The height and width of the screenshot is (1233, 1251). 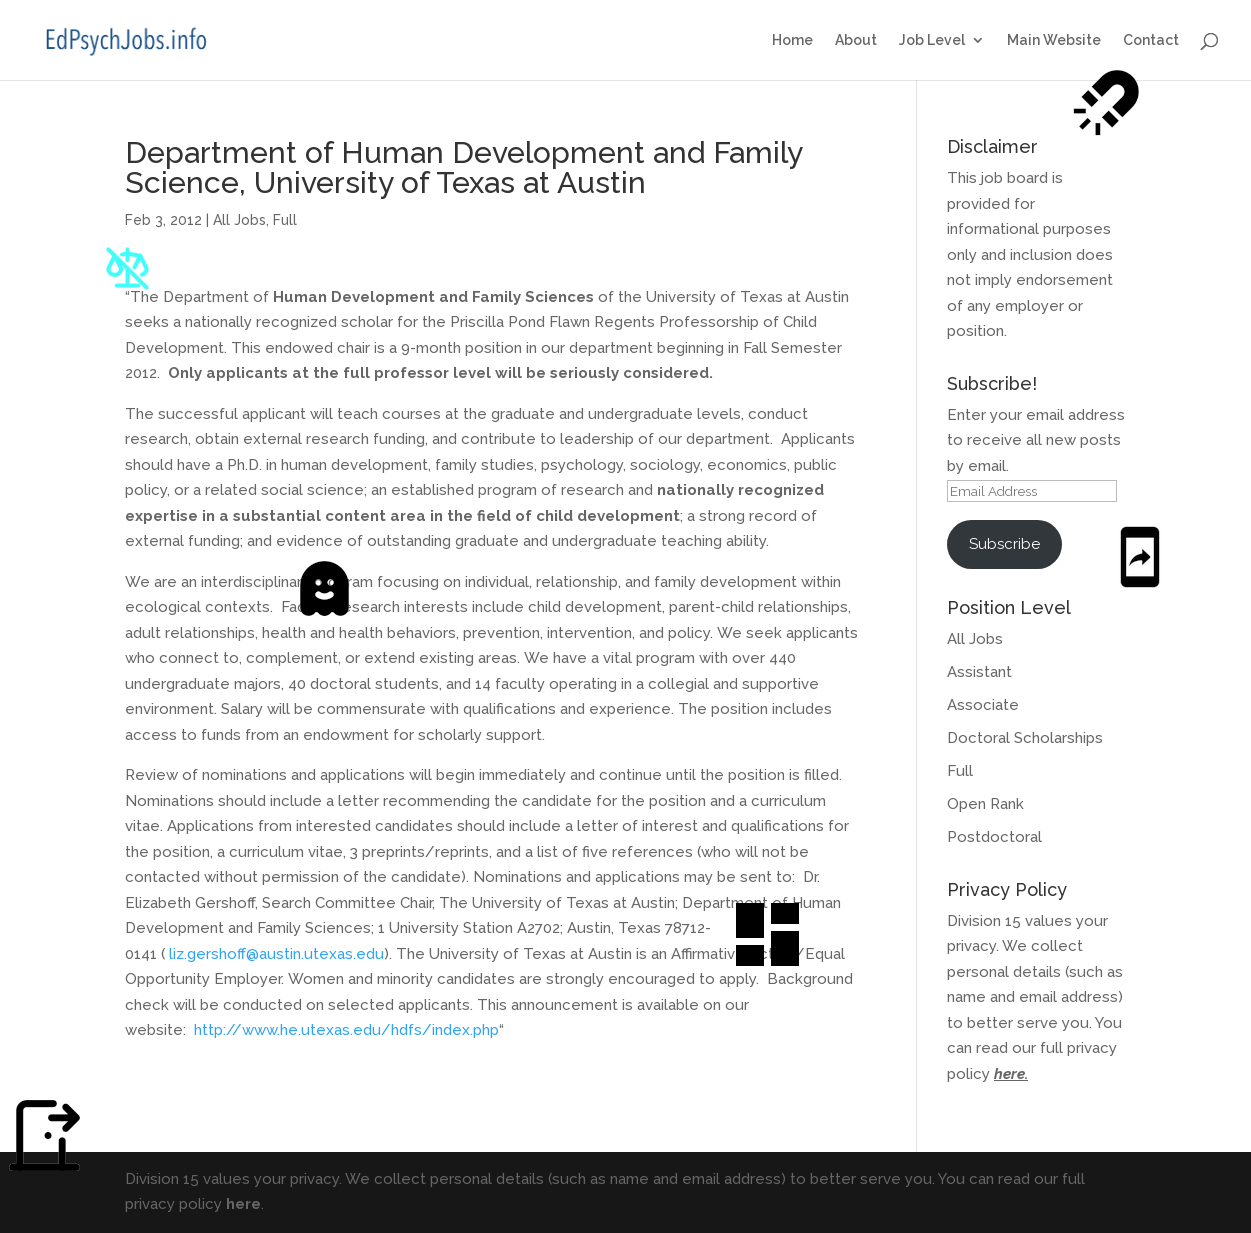 What do you see at coordinates (1107, 101) in the screenshot?
I see `attract or pull related items together` at bounding box center [1107, 101].